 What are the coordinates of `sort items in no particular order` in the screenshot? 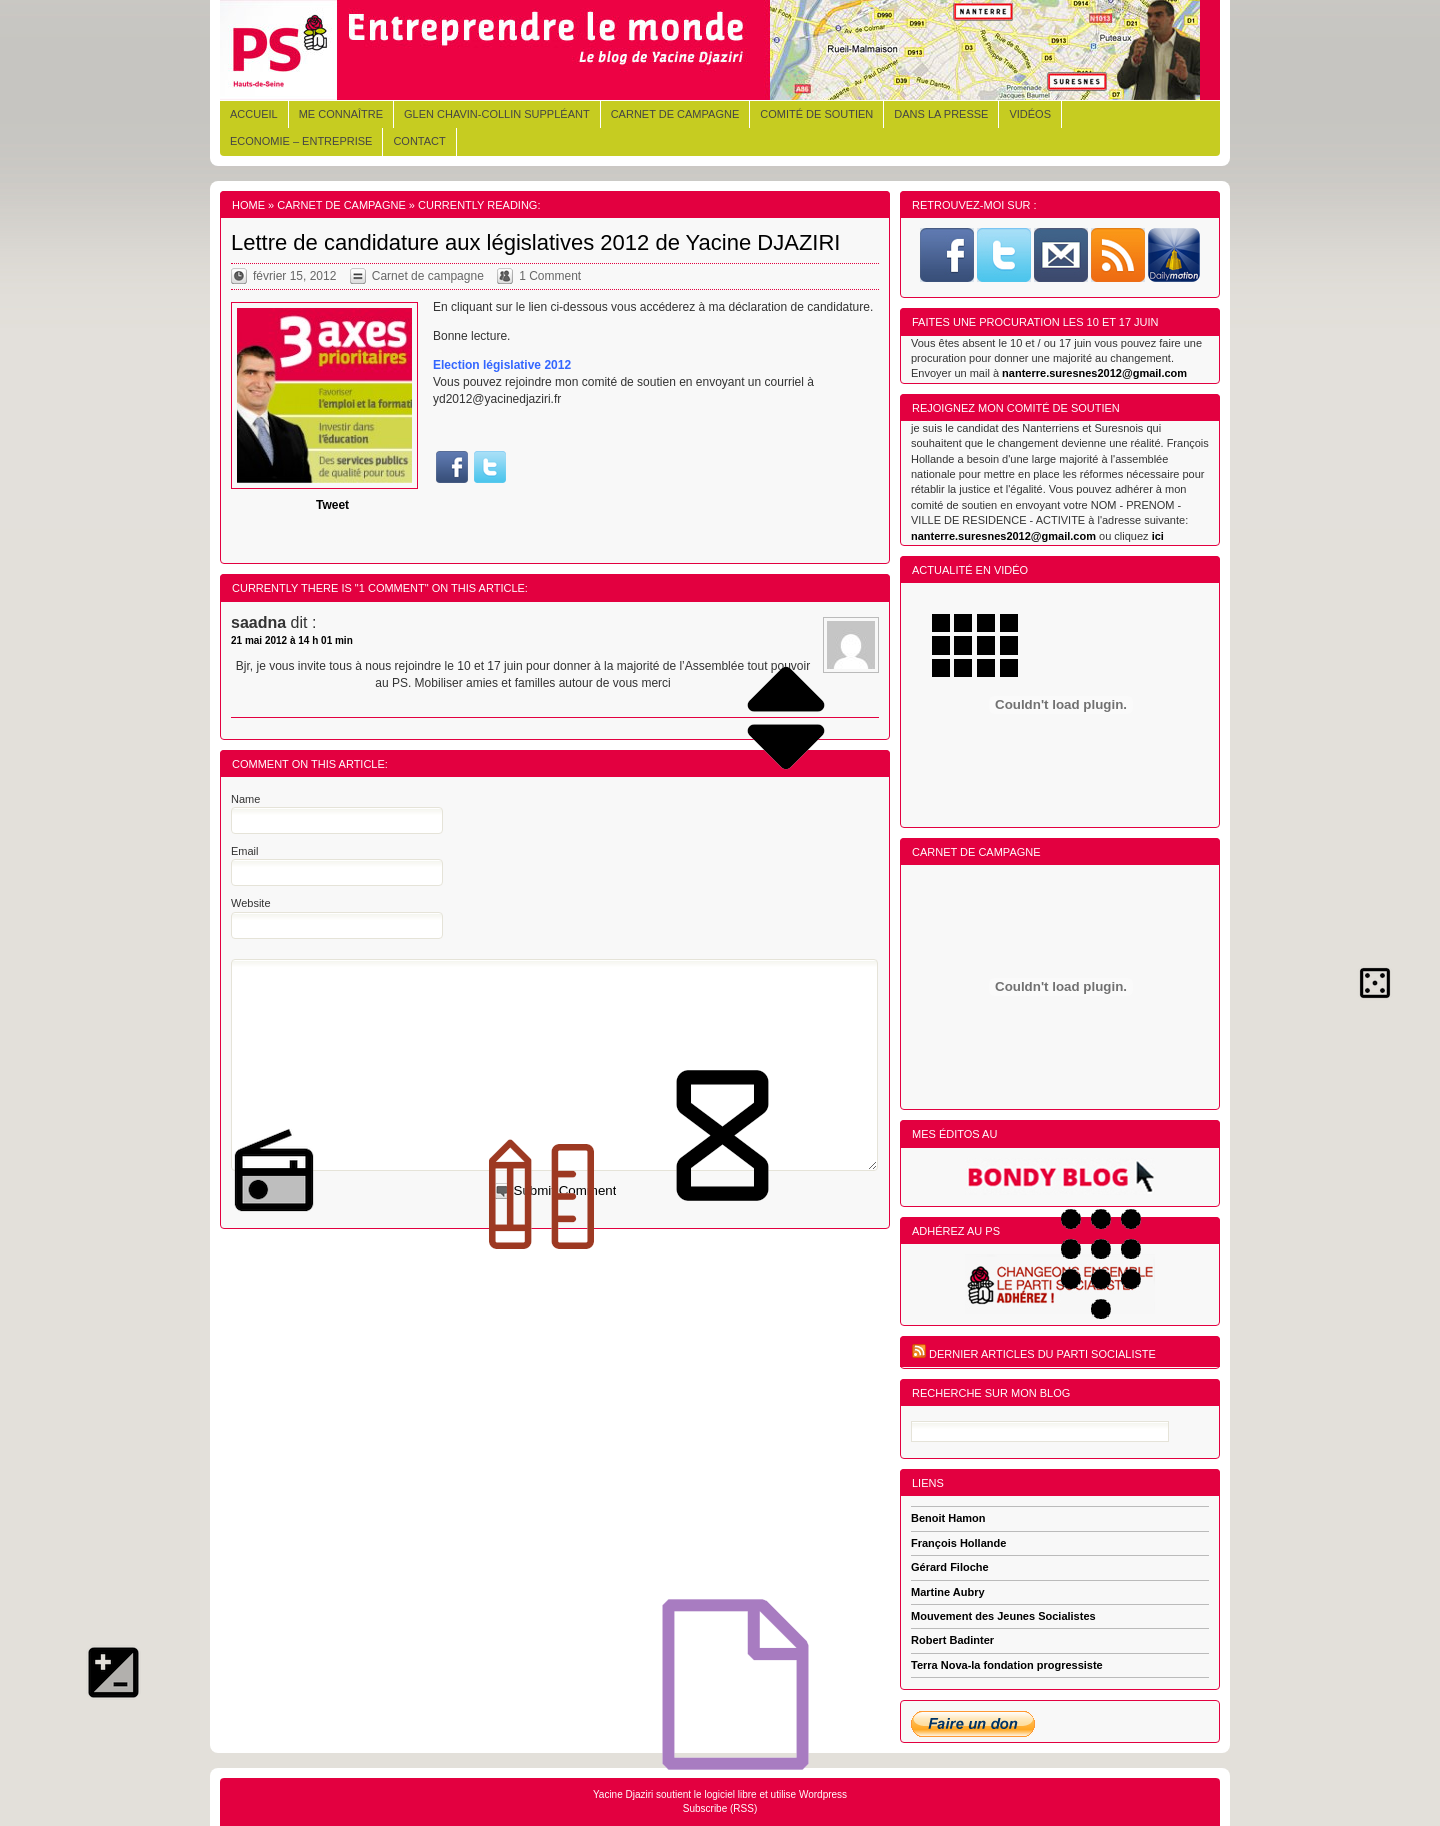 It's located at (786, 718).